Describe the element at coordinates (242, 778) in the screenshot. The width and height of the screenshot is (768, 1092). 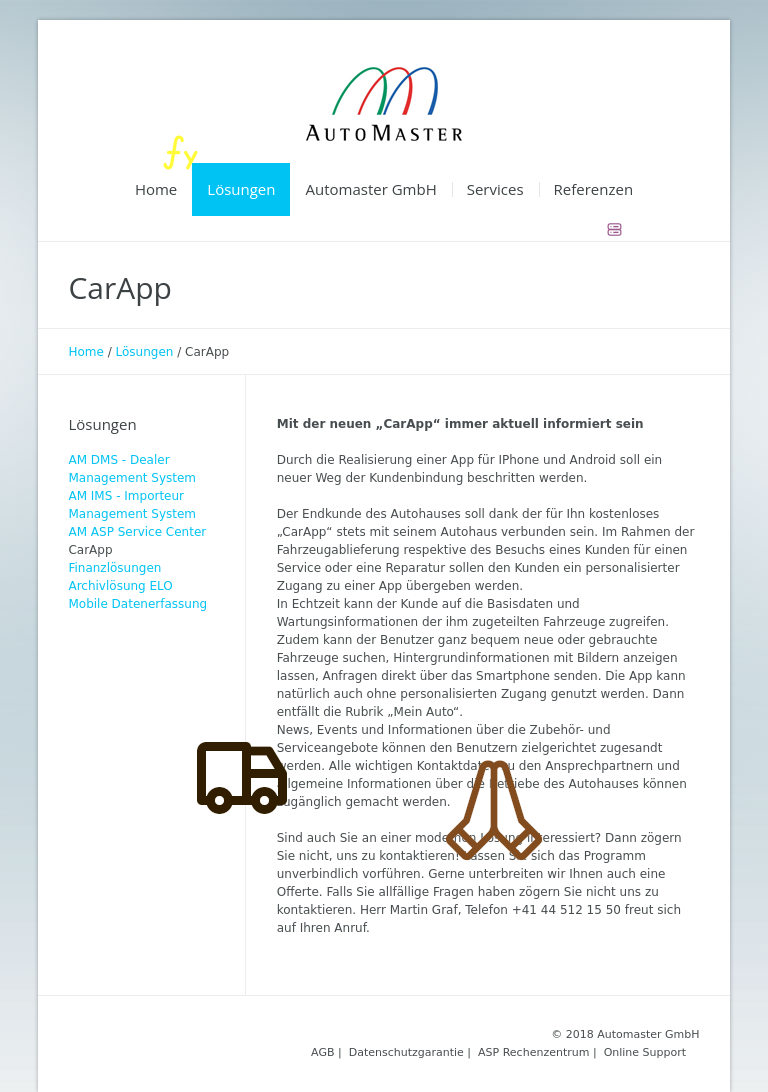
I see `track your delivery status` at that location.